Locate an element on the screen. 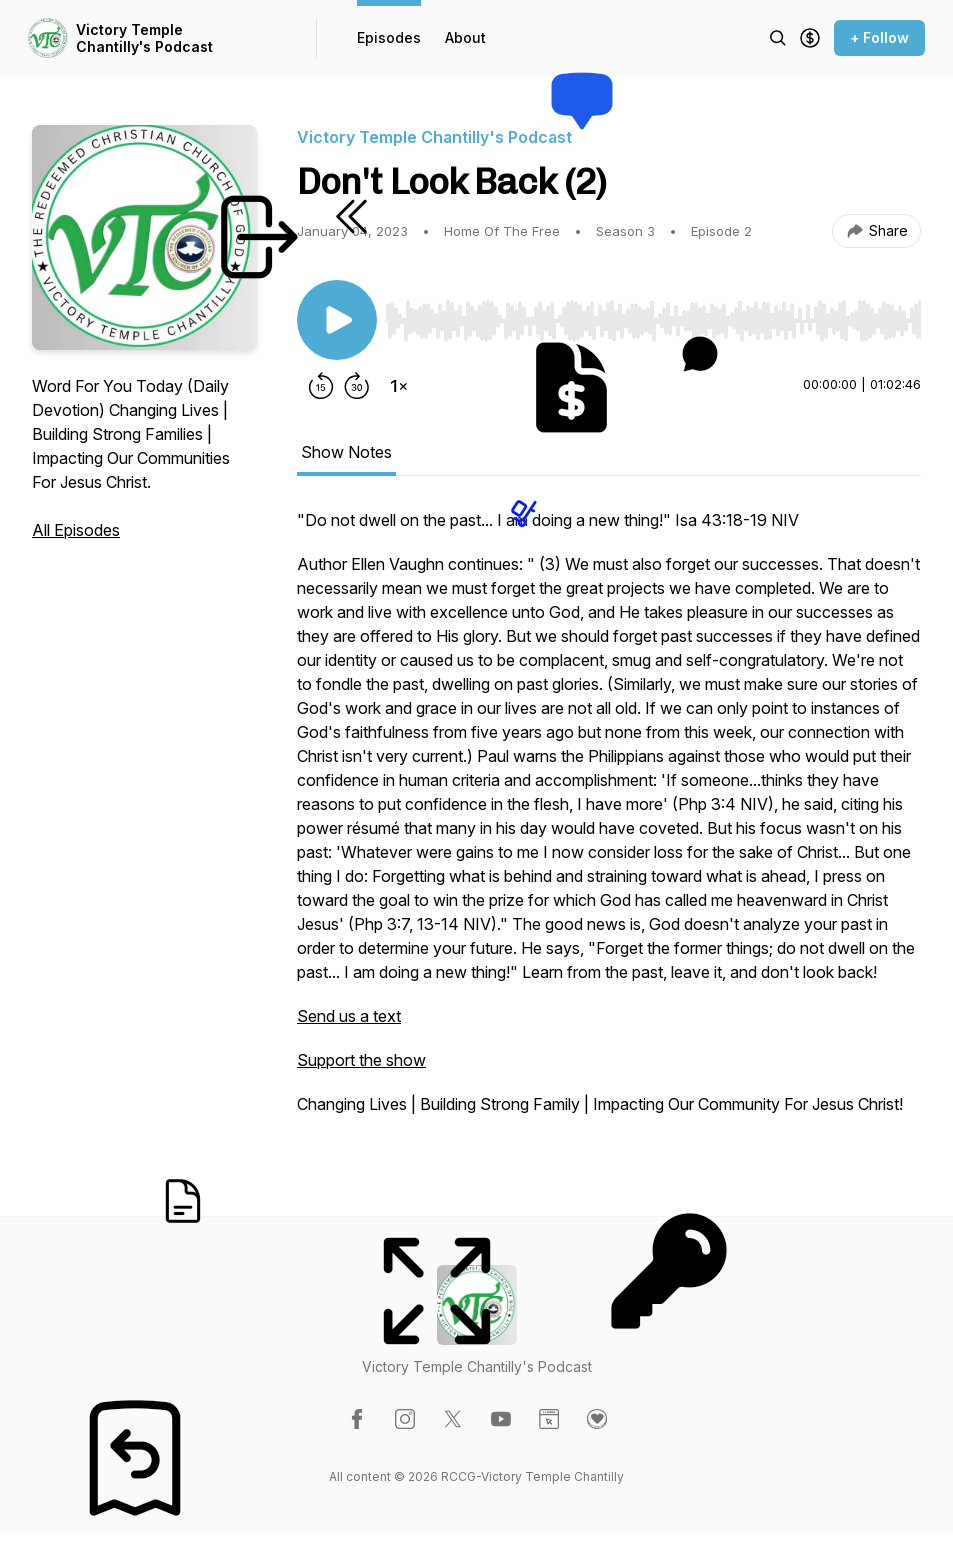  open chat or messaging is located at coordinates (582, 101).